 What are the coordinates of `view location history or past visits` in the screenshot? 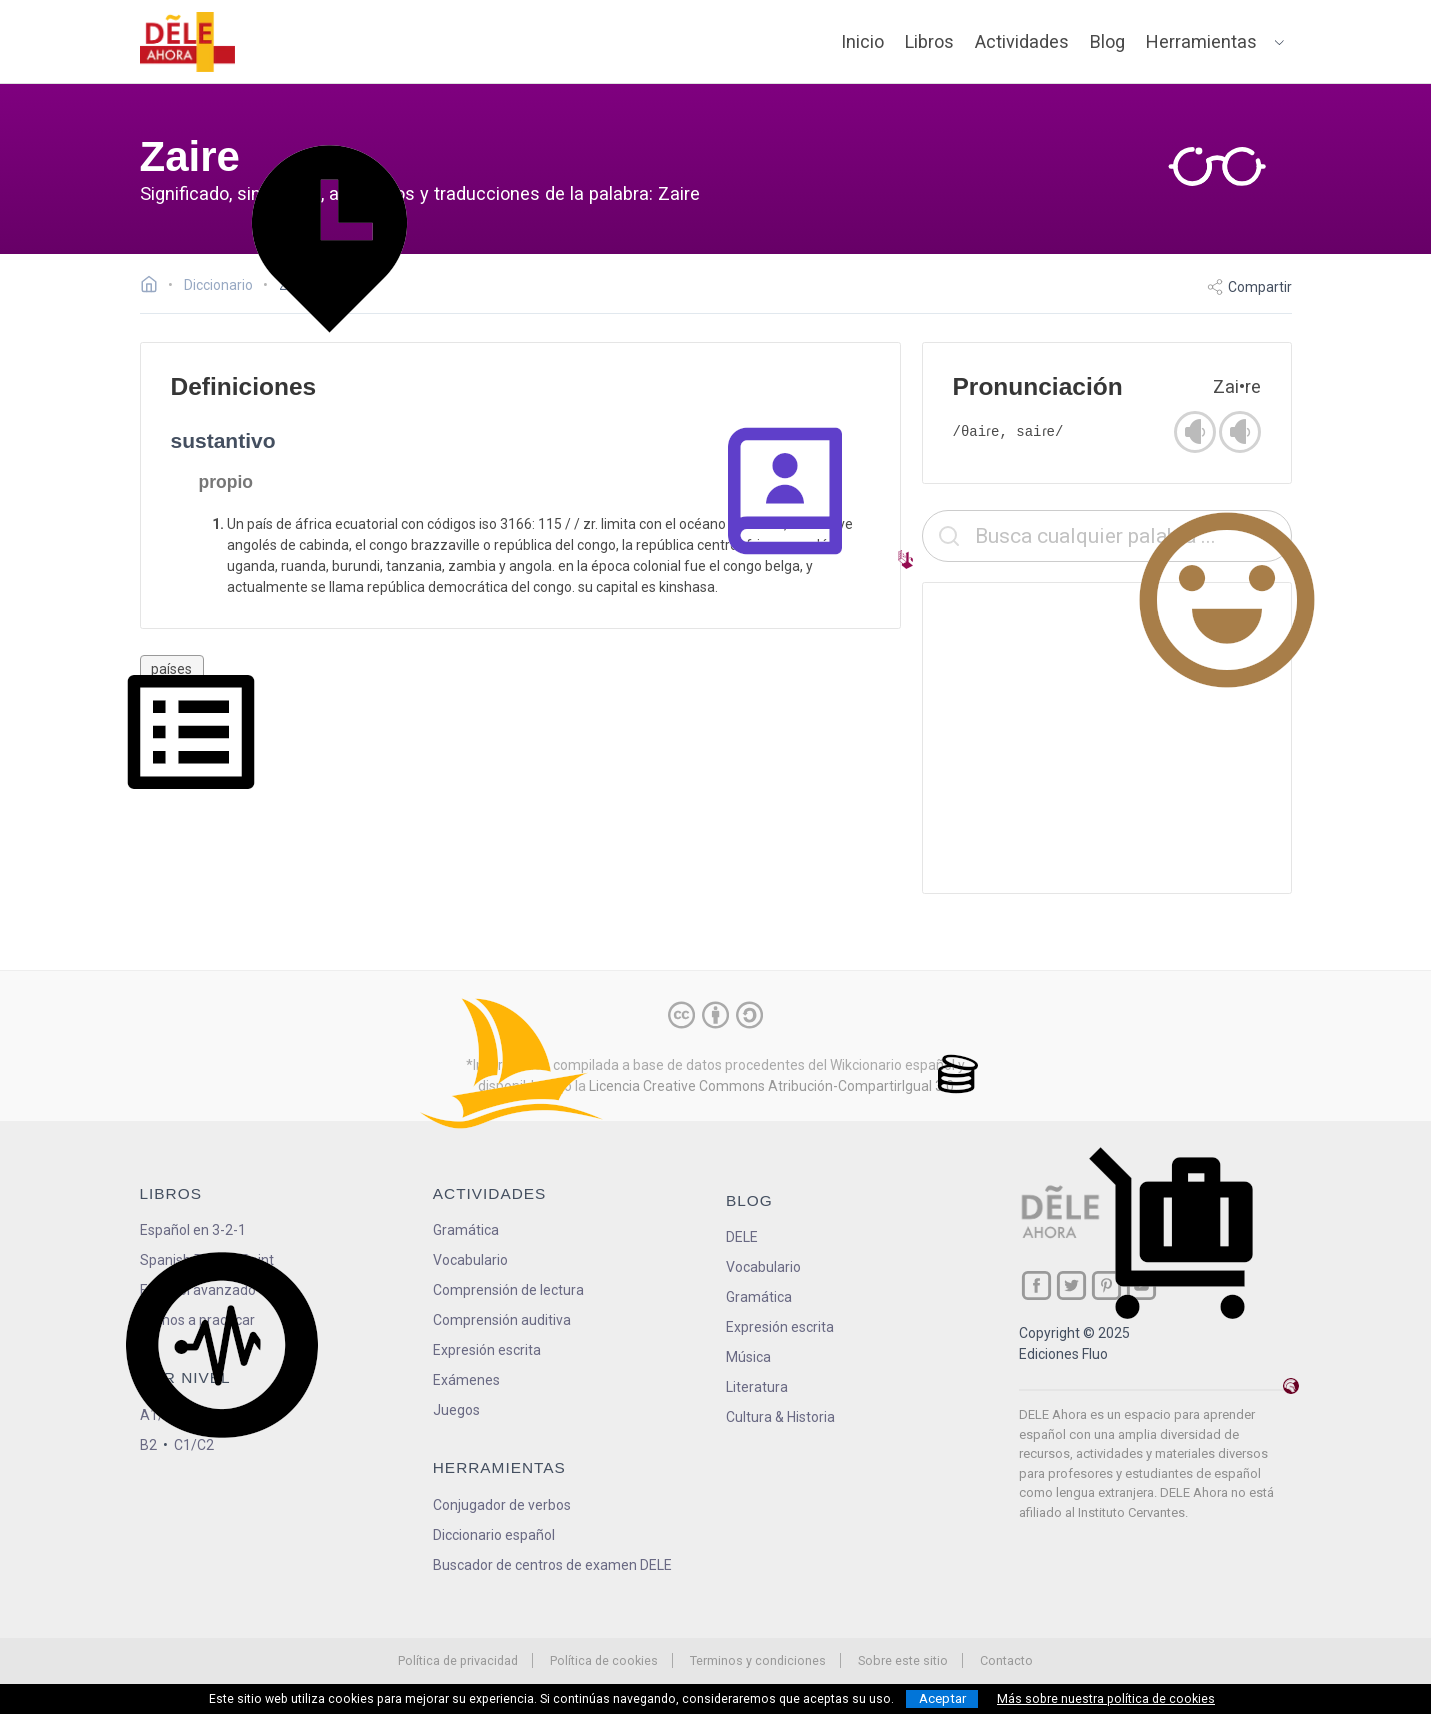 It's located at (329, 231).